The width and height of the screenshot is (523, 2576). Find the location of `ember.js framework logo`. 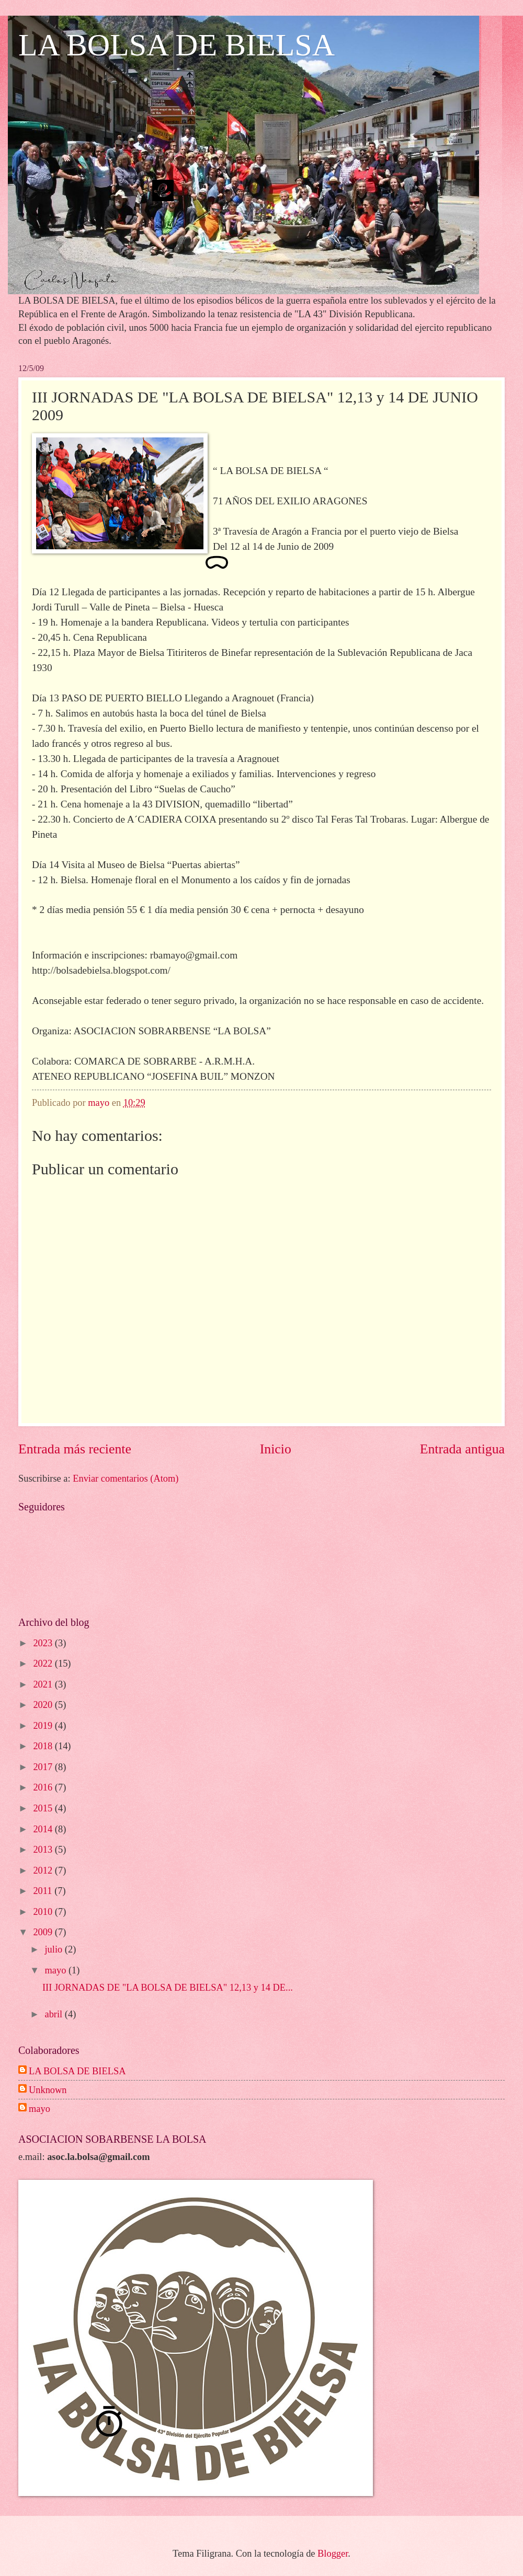

ember.js framework logo is located at coordinates (163, 190).